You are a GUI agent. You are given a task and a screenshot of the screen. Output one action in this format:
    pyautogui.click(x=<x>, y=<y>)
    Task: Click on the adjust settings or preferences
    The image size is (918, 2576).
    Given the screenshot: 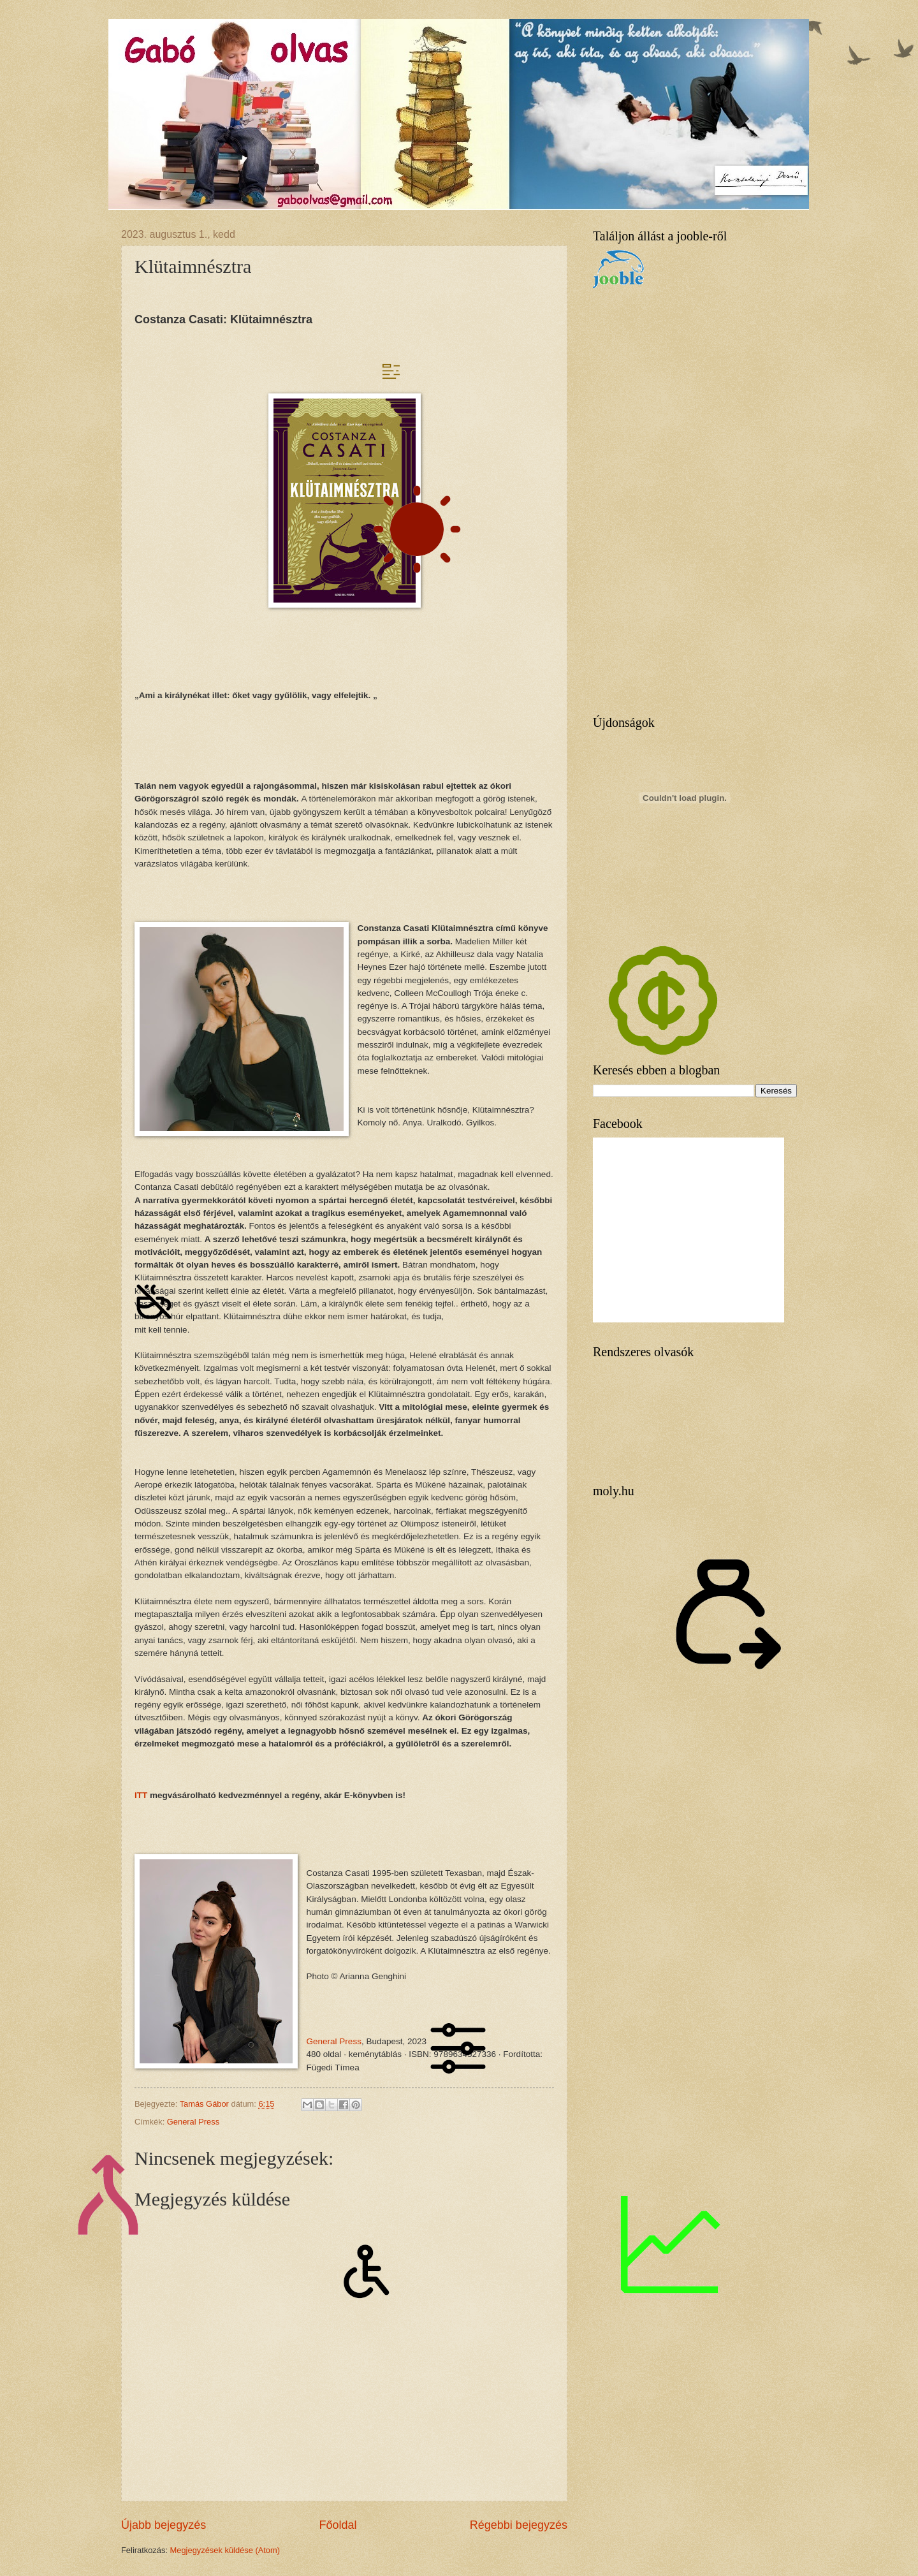 What is the action you would take?
    pyautogui.click(x=458, y=2048)
    